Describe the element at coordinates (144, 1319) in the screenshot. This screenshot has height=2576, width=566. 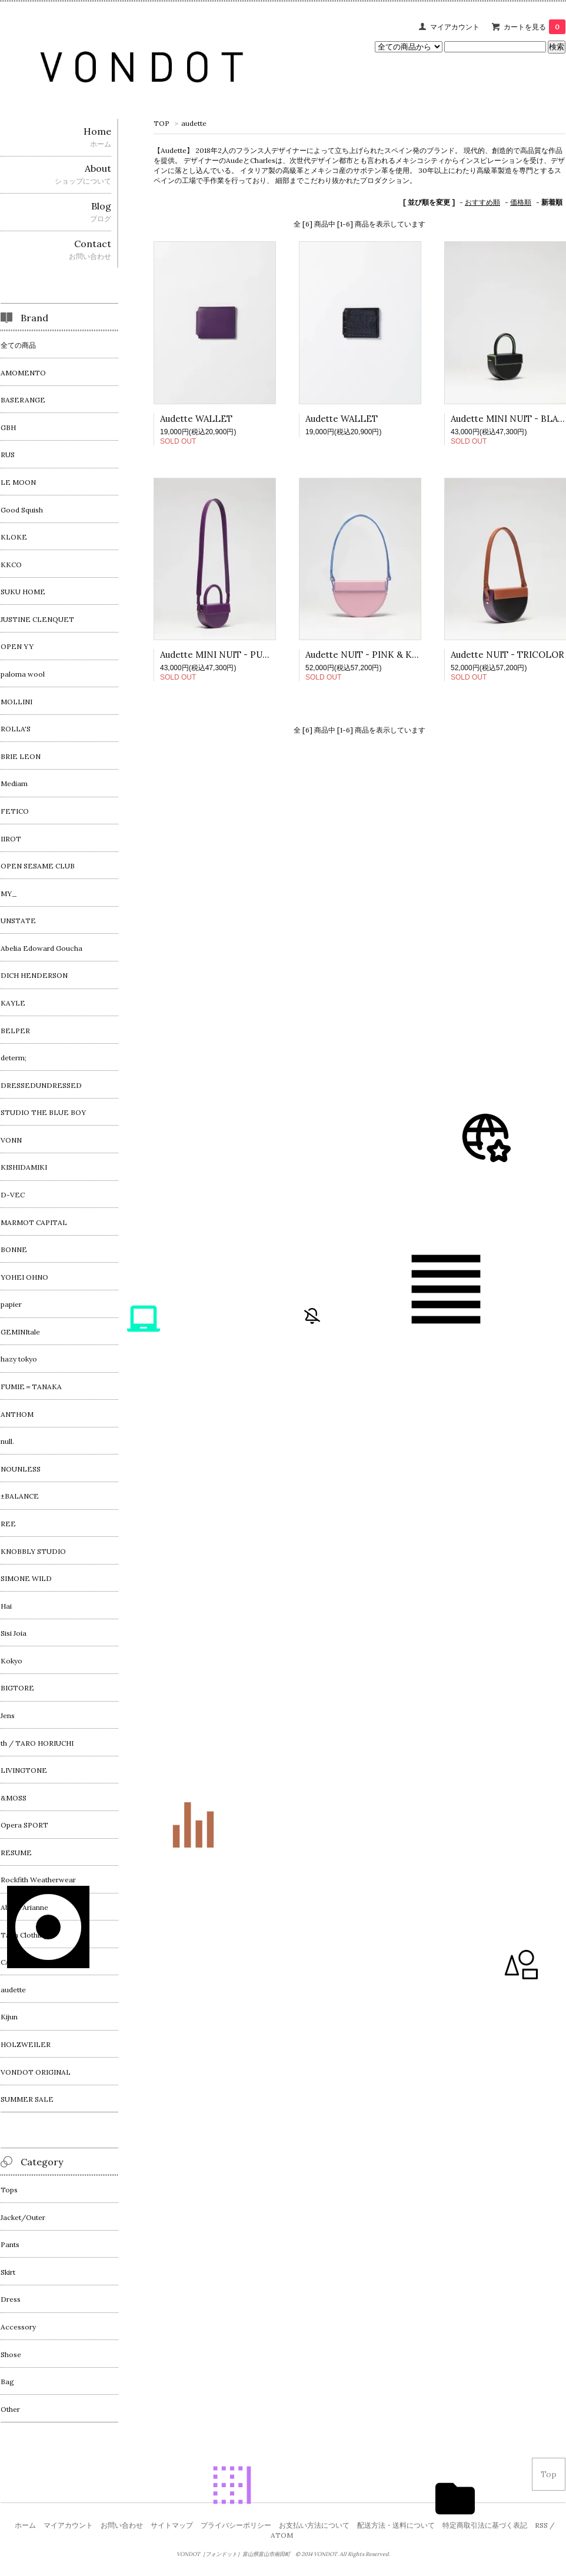
I see `access laptop or computer settings` at that location.